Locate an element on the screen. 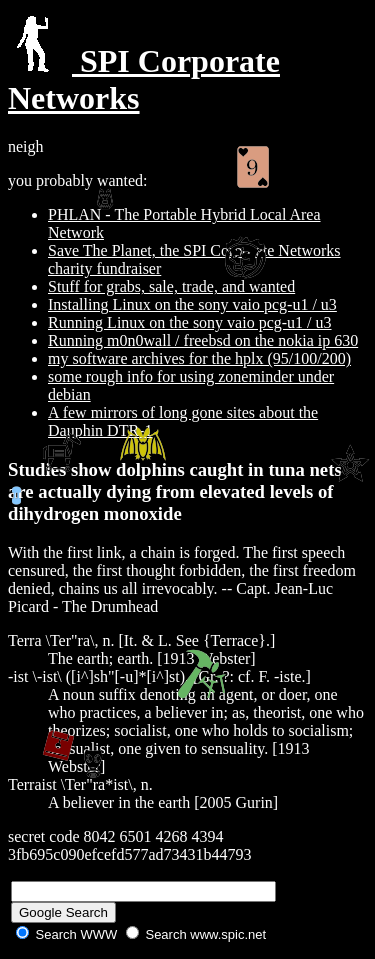 This screenshot has width=375, height=959. use grenade weapon or explosive item is located at coordinates (16, 495).